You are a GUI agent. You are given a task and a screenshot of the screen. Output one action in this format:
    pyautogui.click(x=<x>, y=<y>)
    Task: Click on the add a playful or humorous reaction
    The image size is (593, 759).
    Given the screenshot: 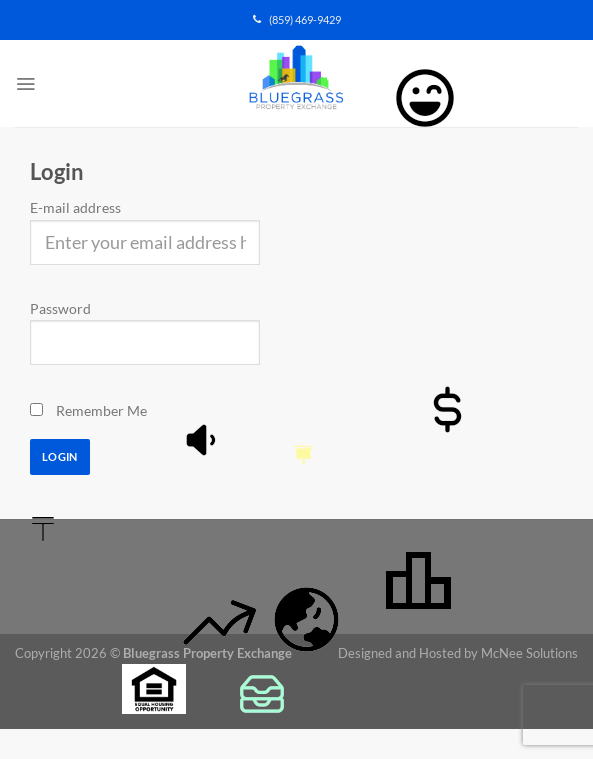 What is the action you would take?
    pyautogui.click(x=425, y=98)
    